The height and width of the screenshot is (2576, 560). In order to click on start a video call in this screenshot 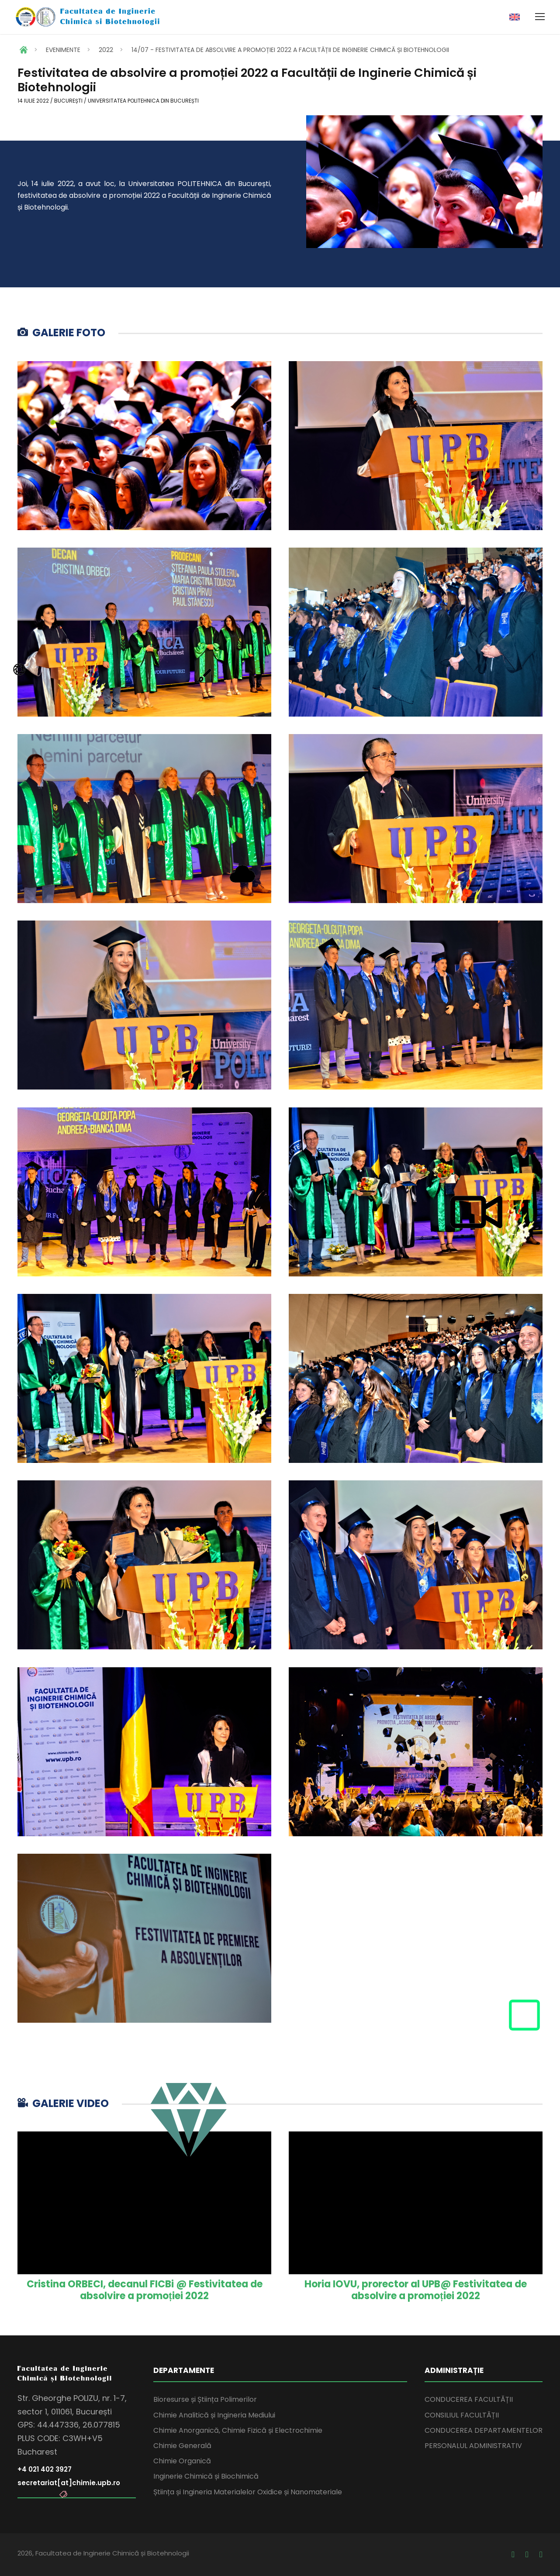, I will do `click(476, 1212)`.